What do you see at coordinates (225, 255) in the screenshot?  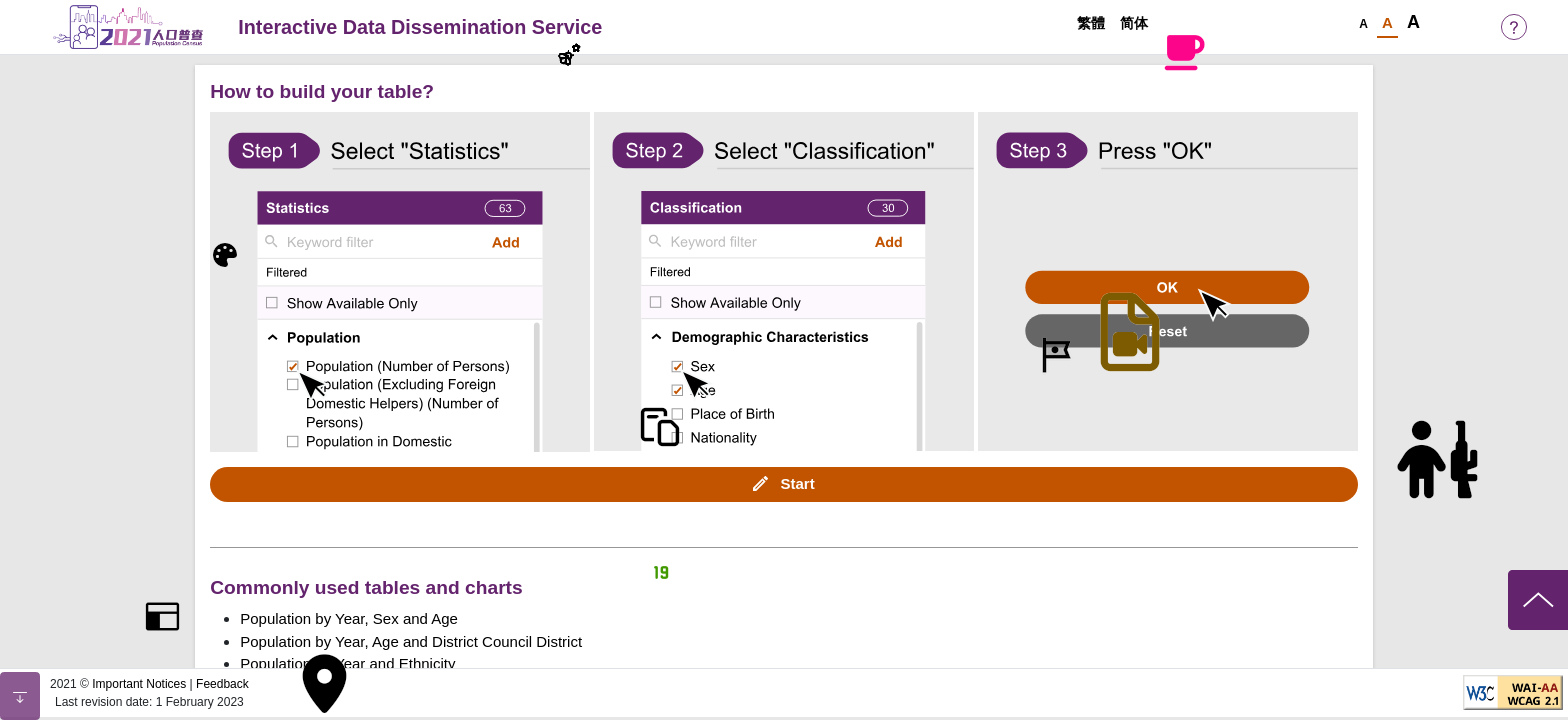 I see `access color and theme settings` at bounding box center [225, 255].